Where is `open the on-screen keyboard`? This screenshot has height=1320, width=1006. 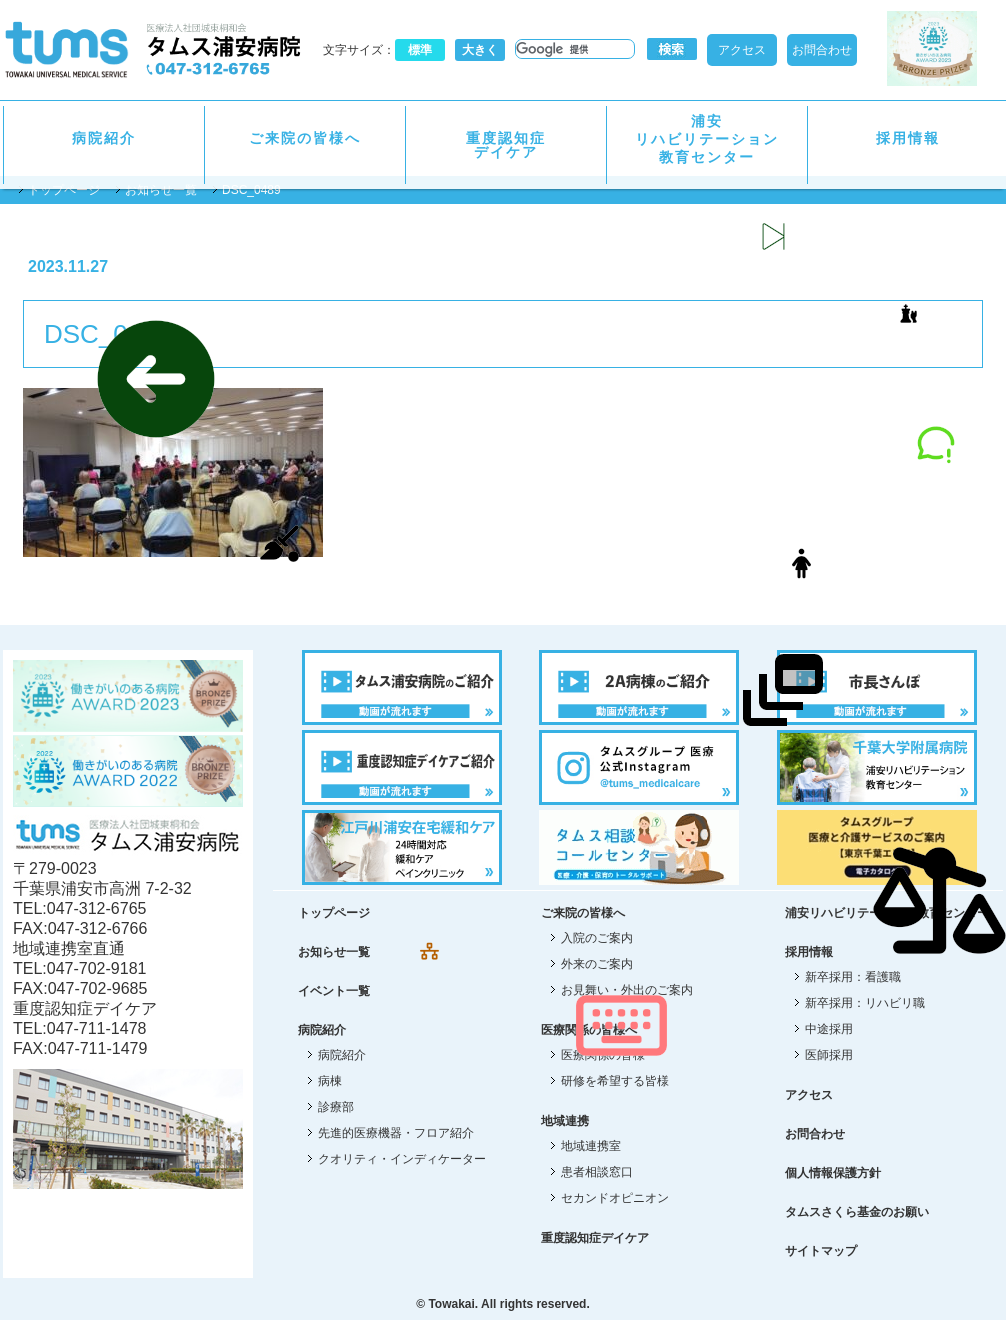 open the on-screen keyboard is located at coordinates (621, 1025).